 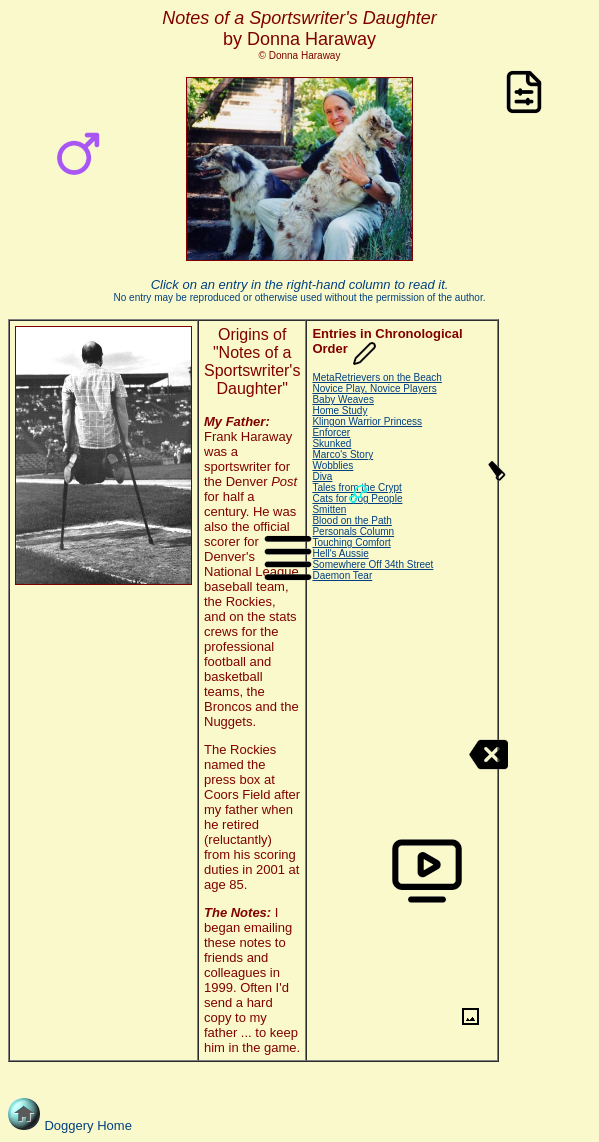 I want to click on delete the last character entered, so click(x=488, y=754).